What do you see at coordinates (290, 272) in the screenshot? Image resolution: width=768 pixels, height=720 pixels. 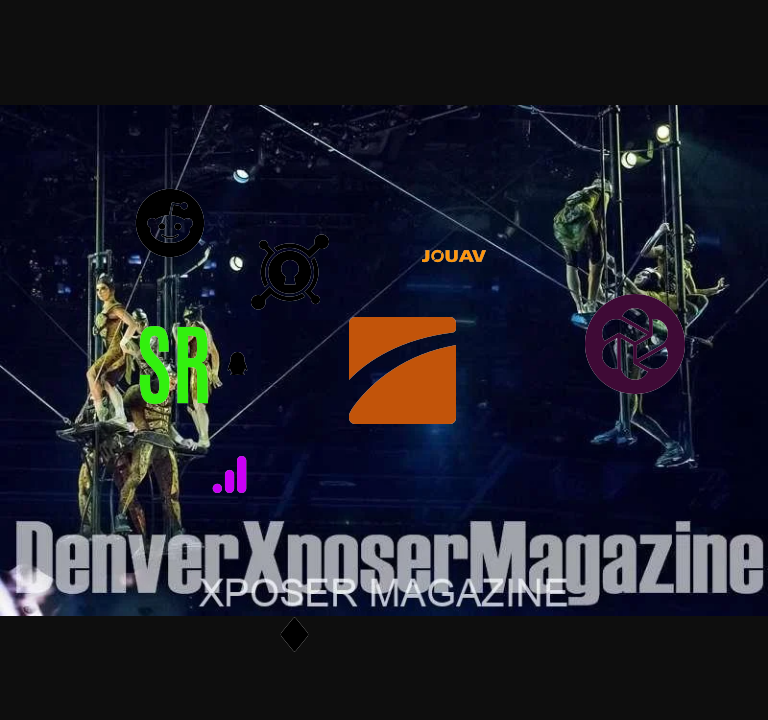 I see `keycdn content delivery network logo` at bounding box center [290, 272].